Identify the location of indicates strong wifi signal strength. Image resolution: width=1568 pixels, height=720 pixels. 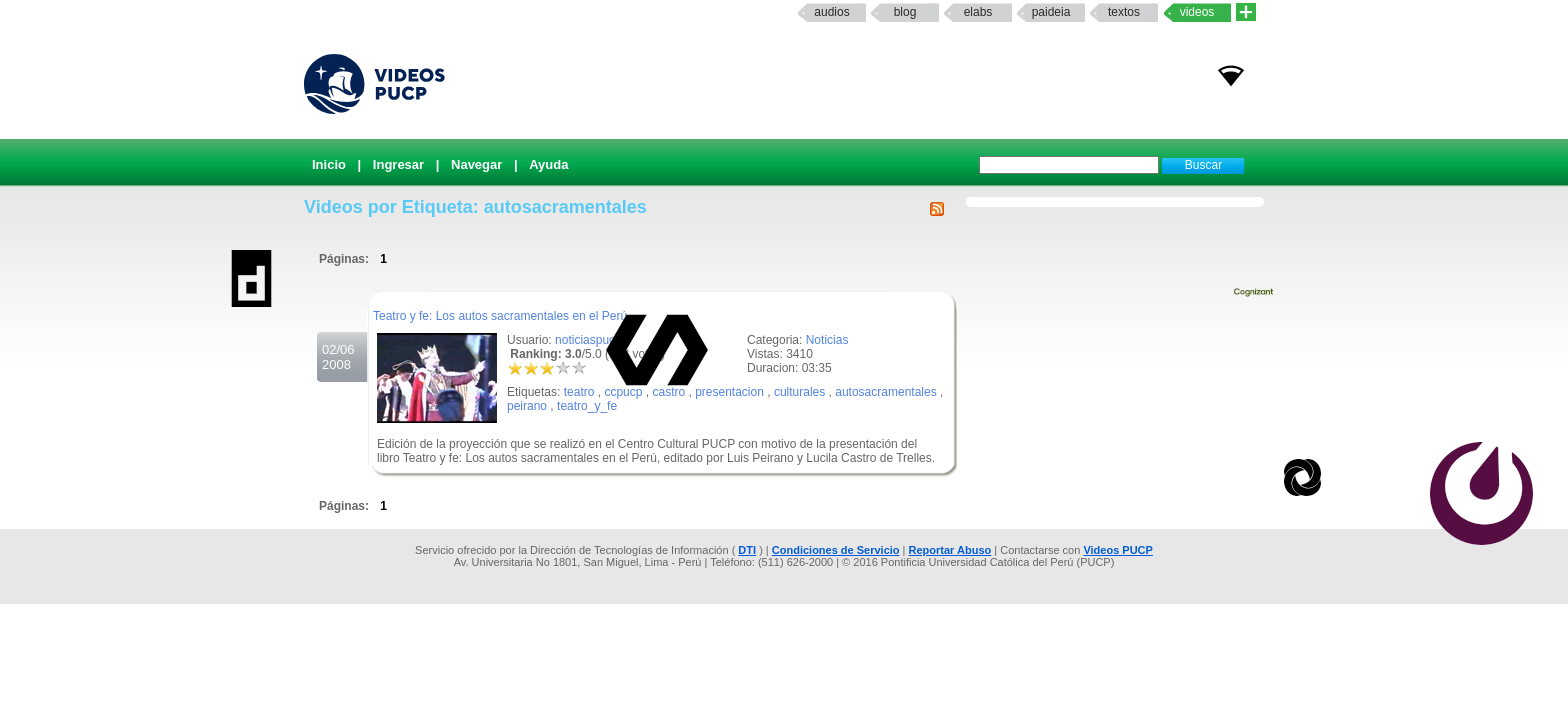
(1231, 76).